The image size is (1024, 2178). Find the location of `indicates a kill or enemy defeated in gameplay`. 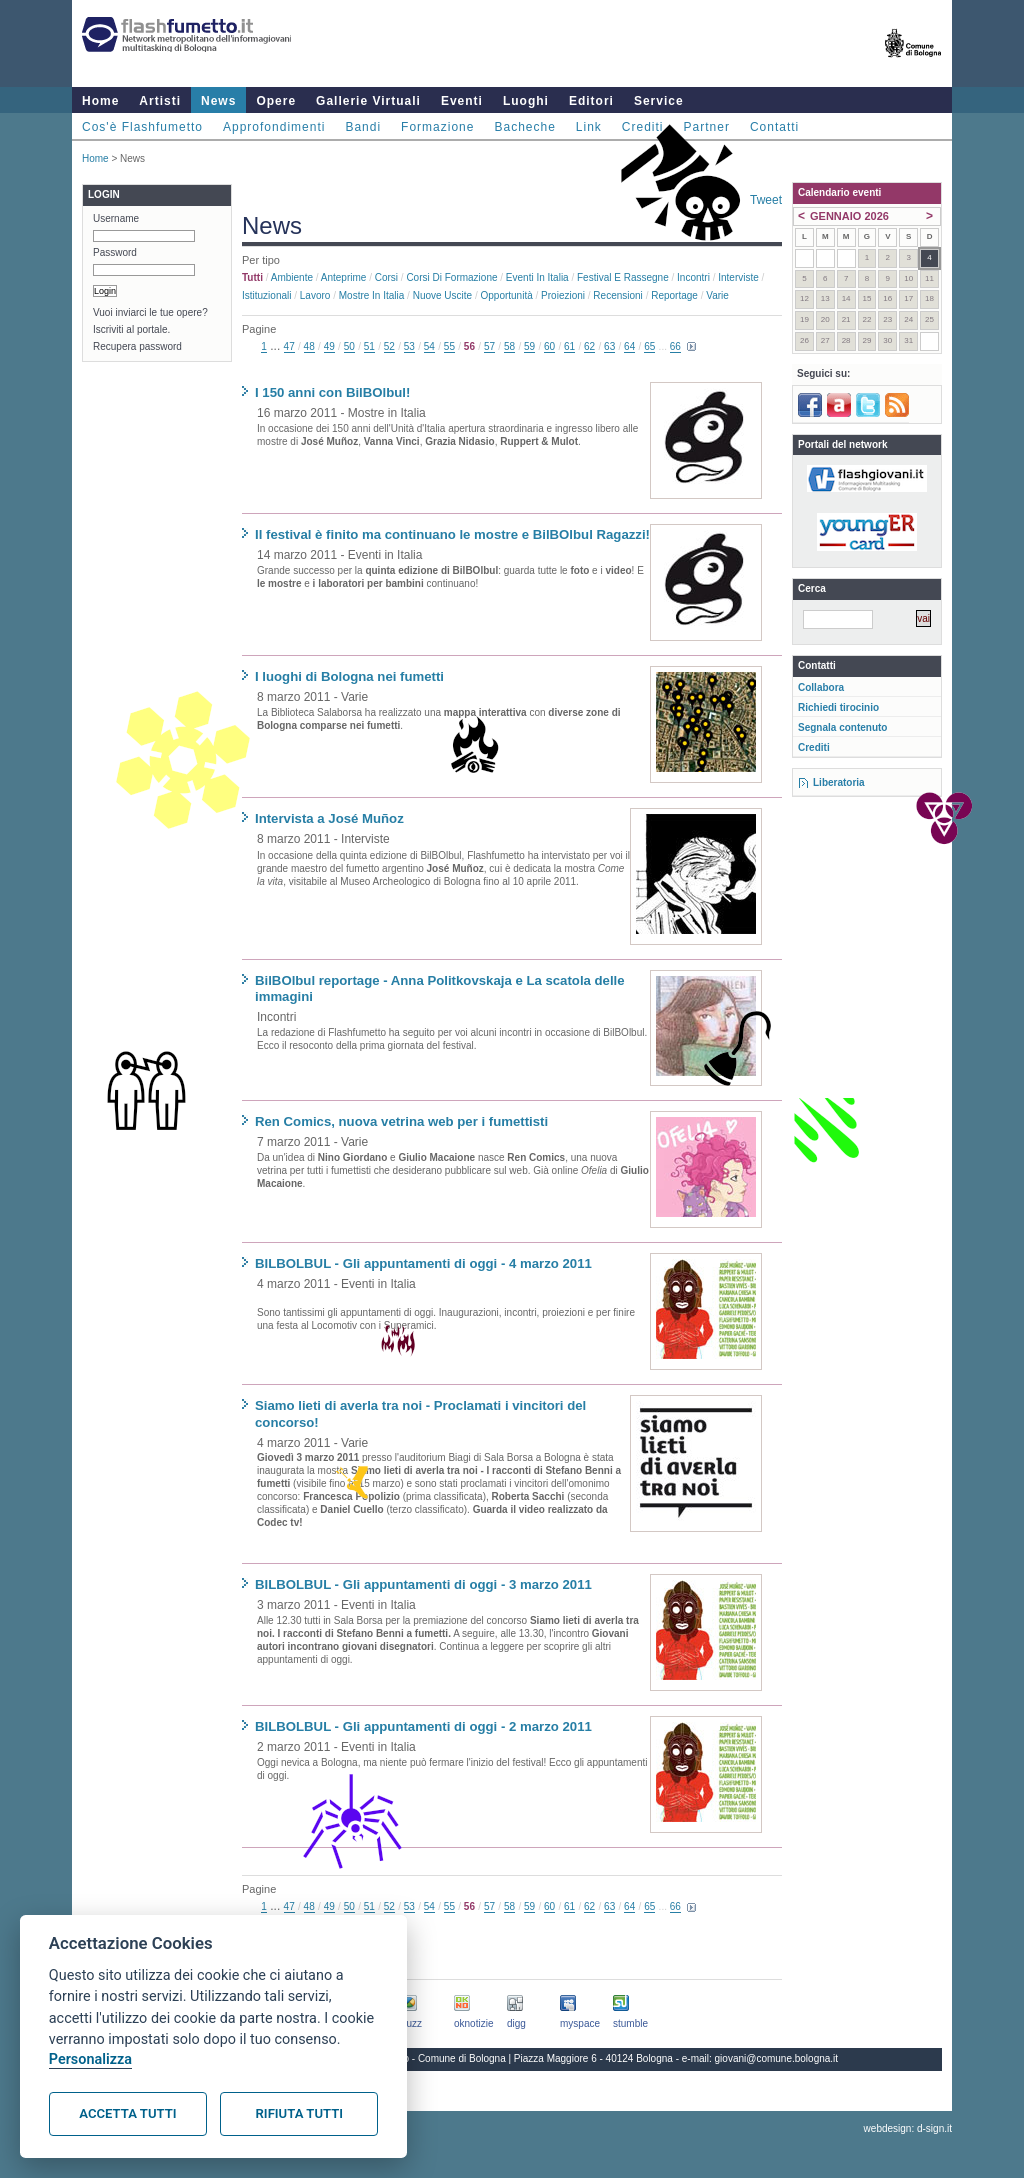

indicates a kill or enemy defeated in gameplay is located at coordinates (680, 181).